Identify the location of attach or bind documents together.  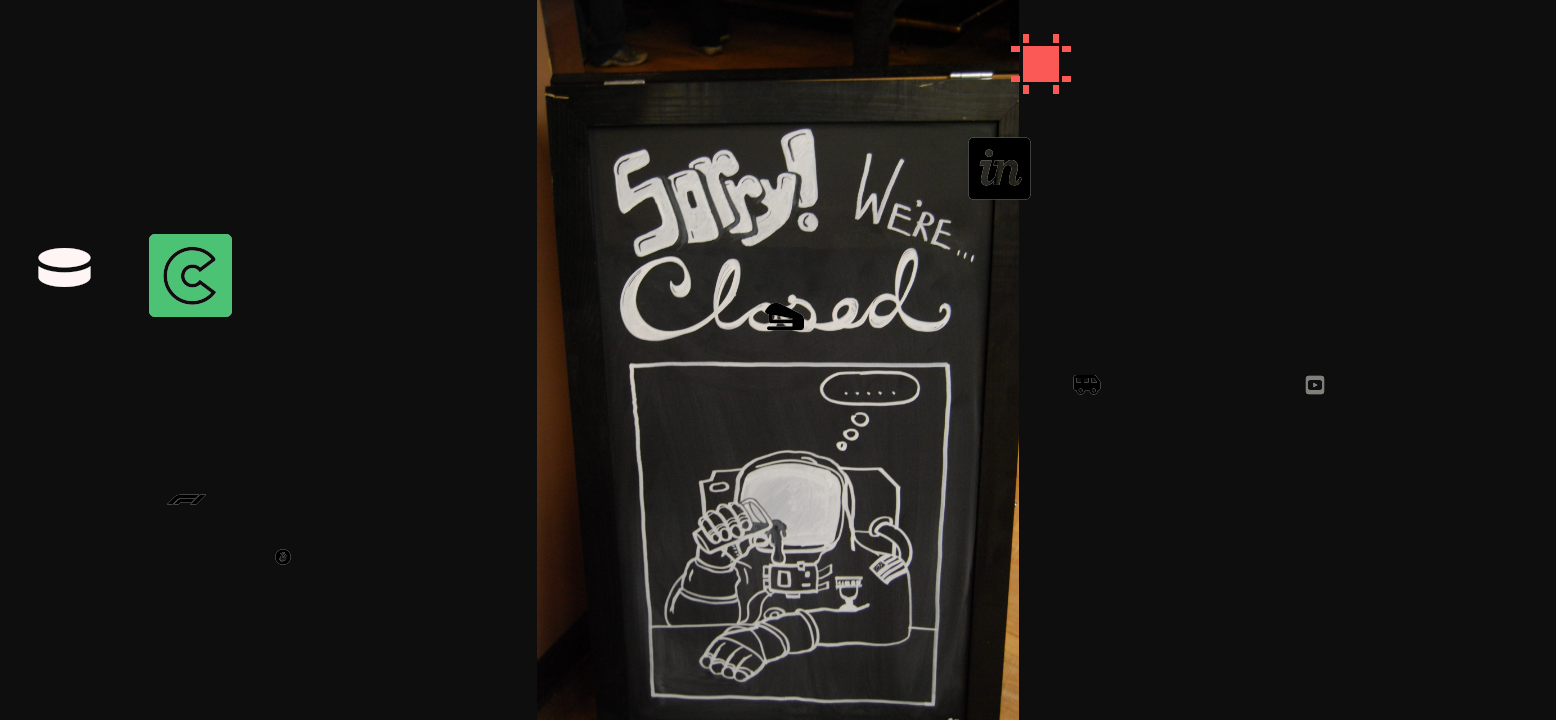
(784, 316).